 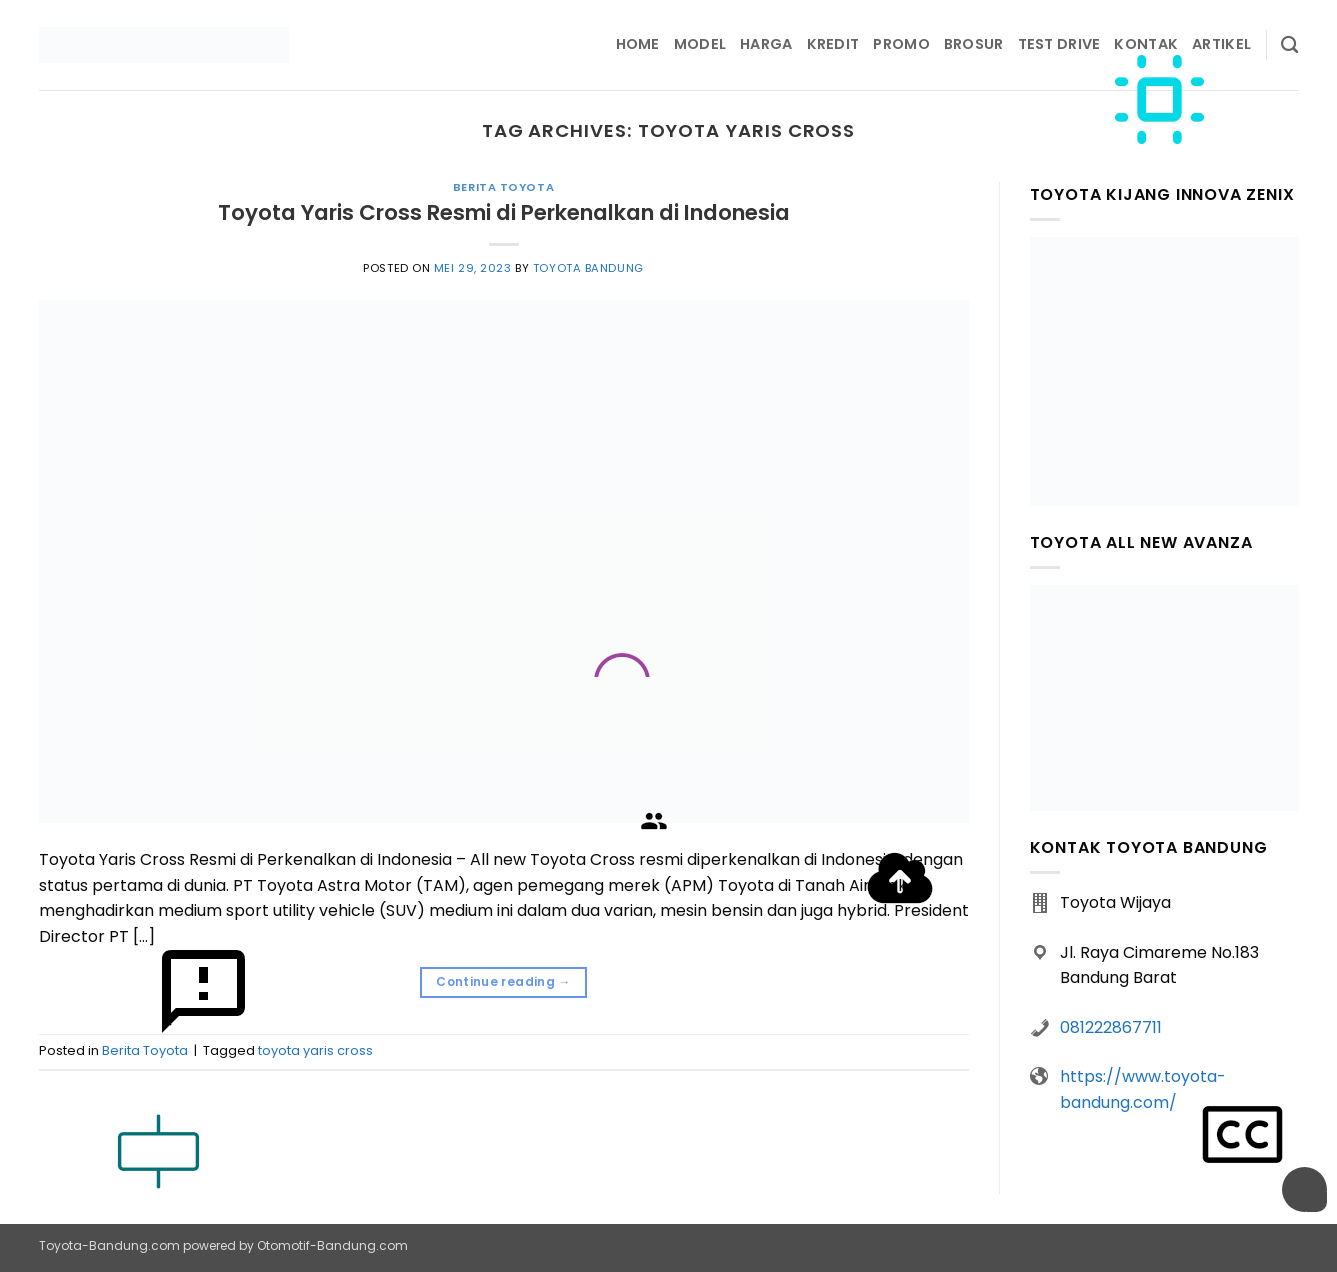 I want to click on indicates content is loading, so click(x=622, y=681).